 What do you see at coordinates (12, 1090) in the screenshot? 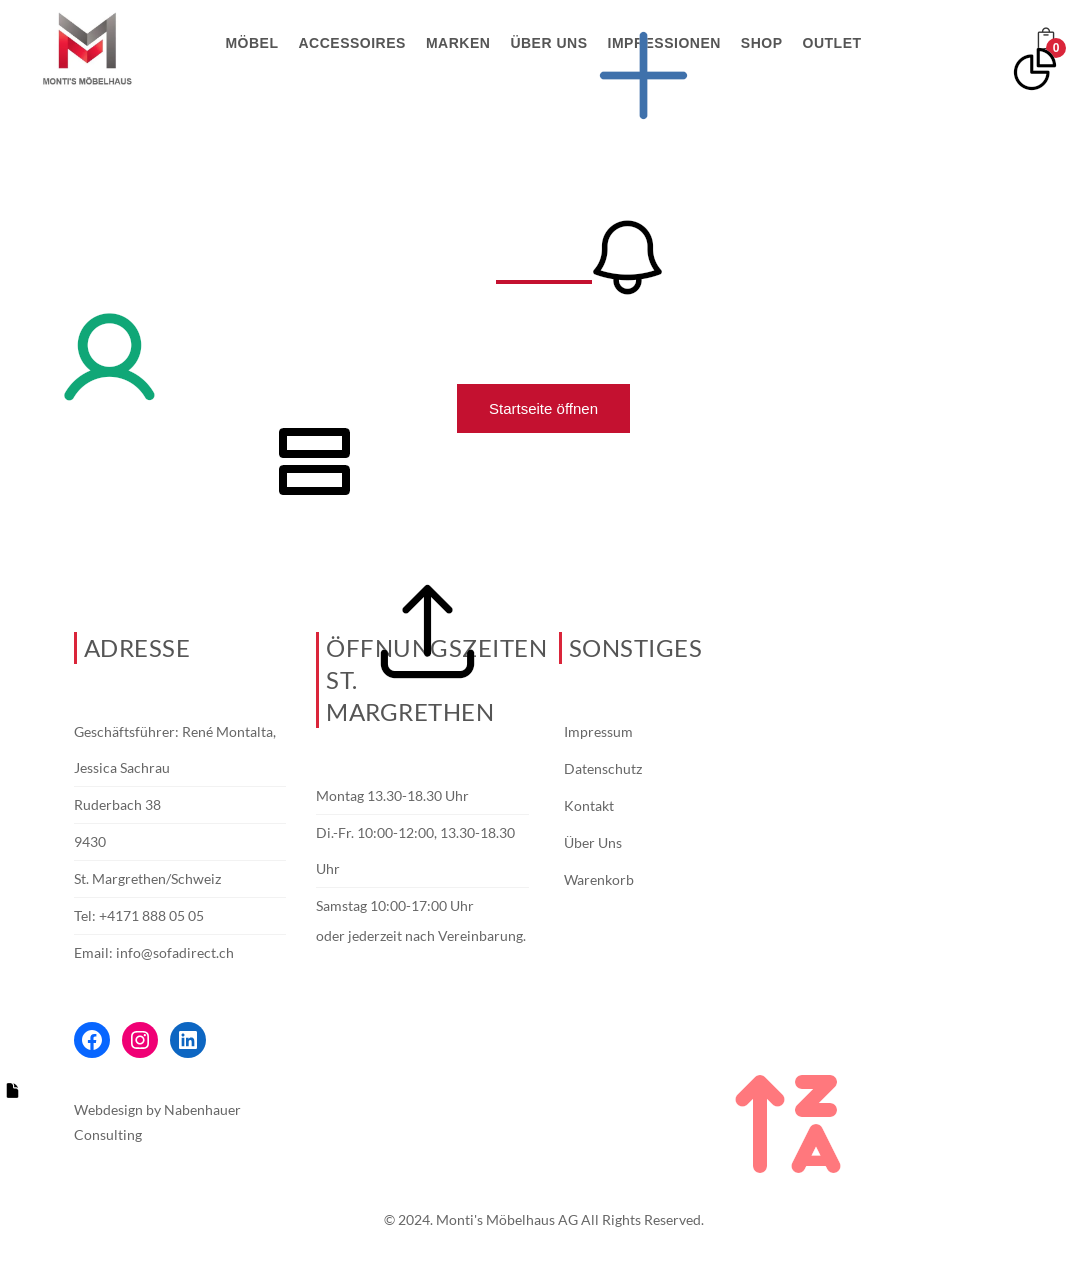
I see `view document or file` at bounding box center [12, 1090].